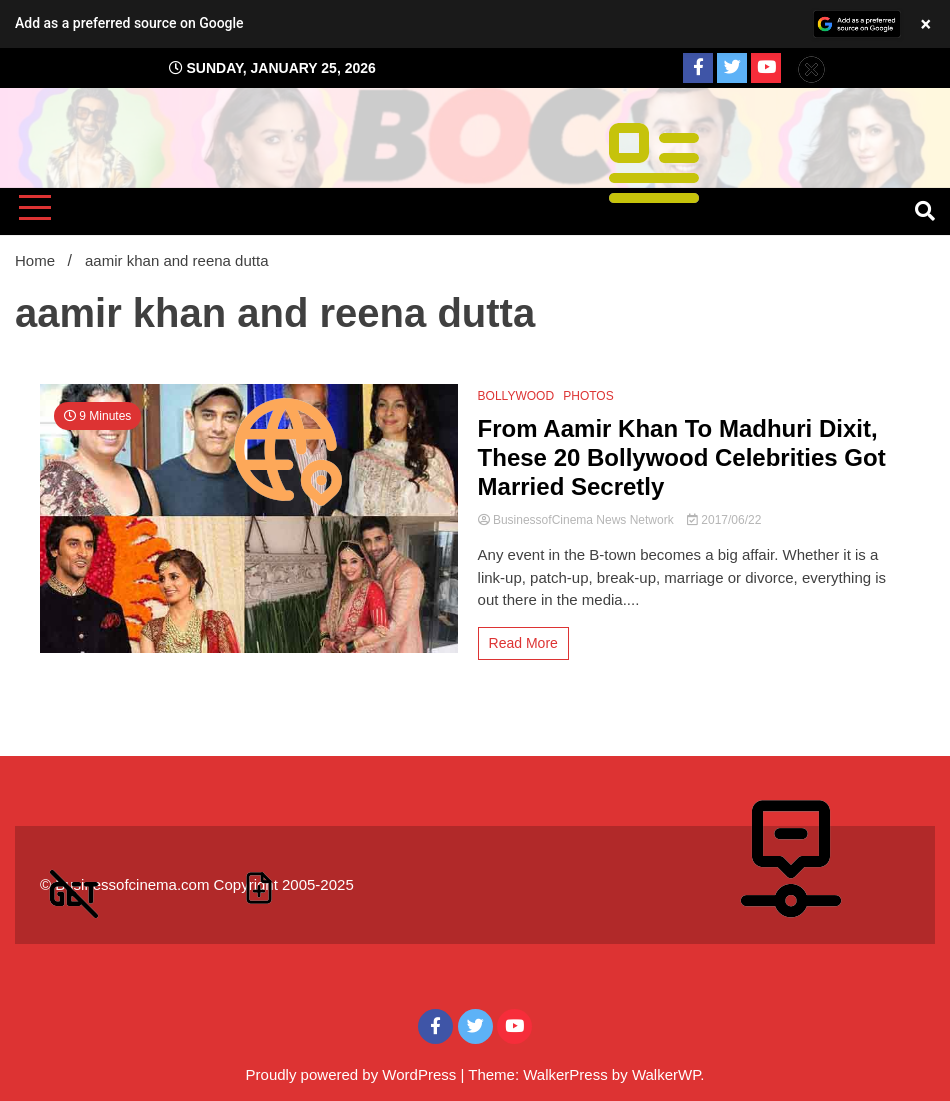 The image size is (950, 1101). I want to click on create a new file, so click(259, 888).